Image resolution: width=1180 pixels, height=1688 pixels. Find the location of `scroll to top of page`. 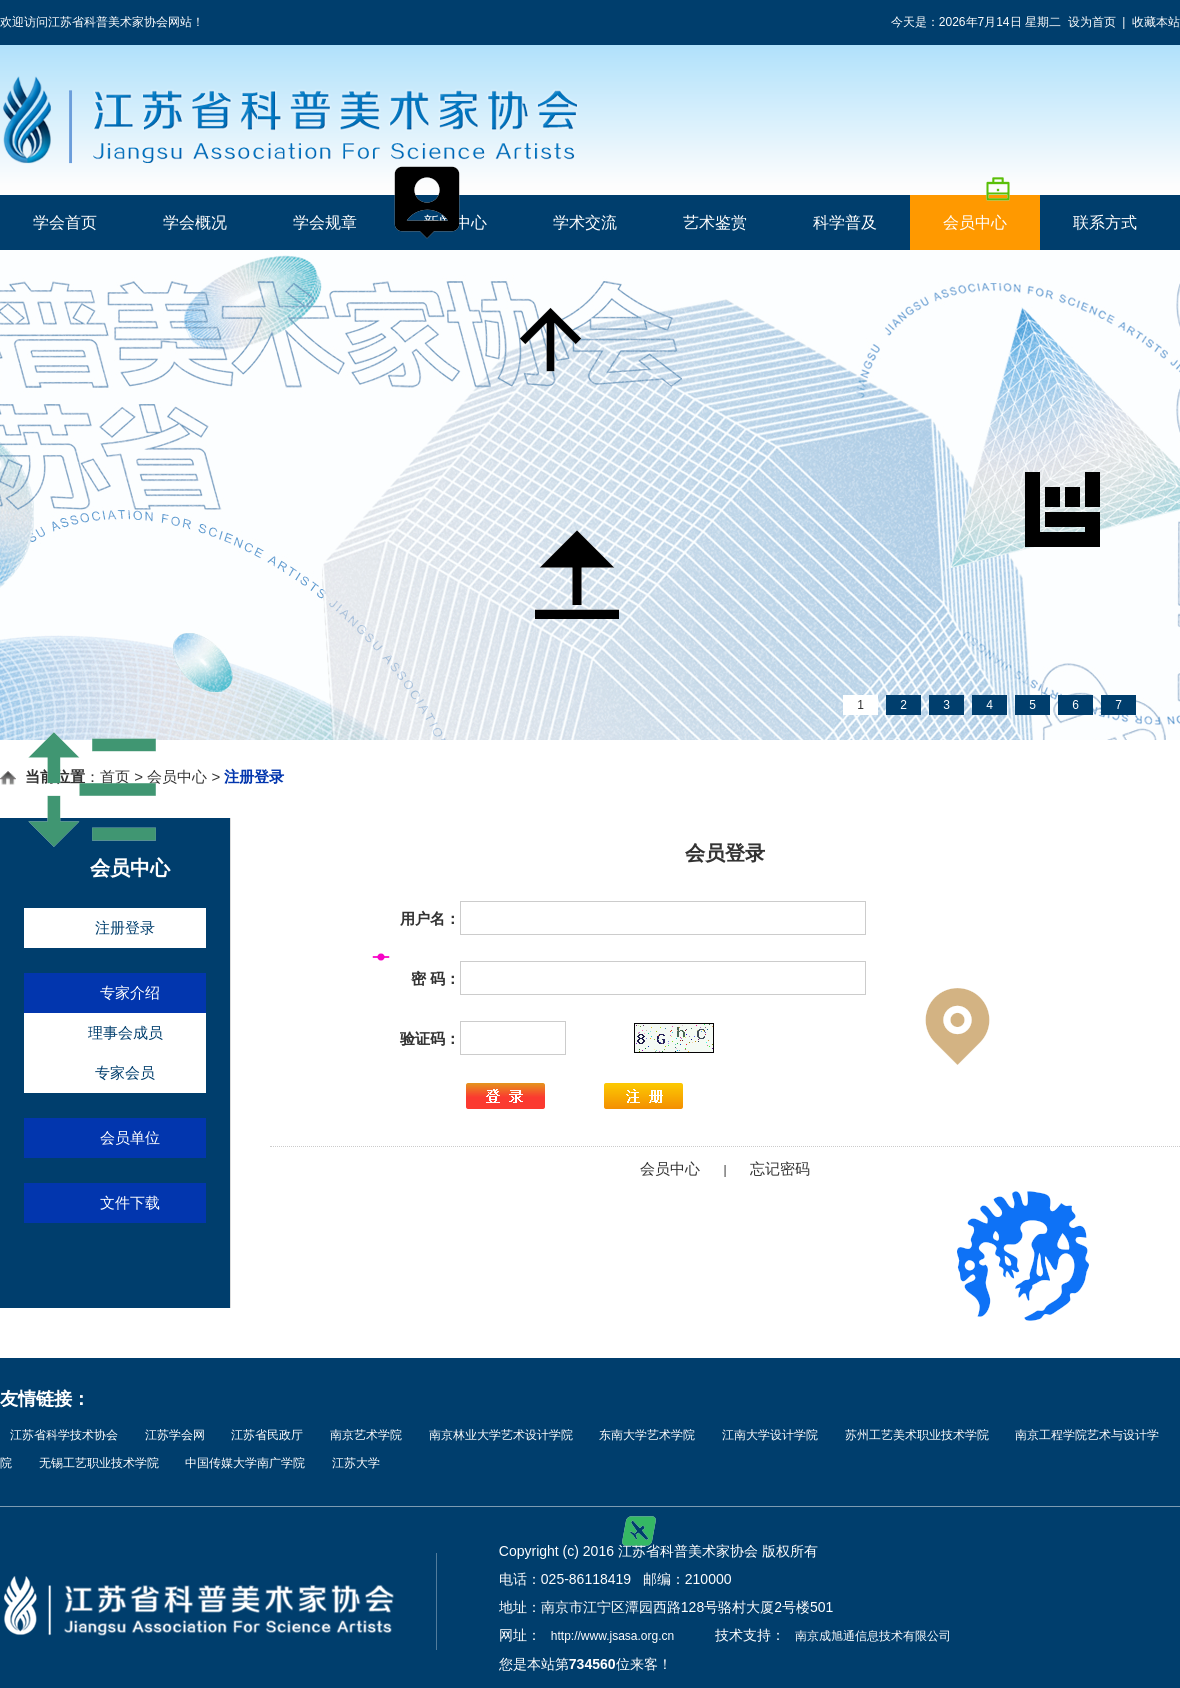

scroll to top of page is located at coordinates (550, 339).